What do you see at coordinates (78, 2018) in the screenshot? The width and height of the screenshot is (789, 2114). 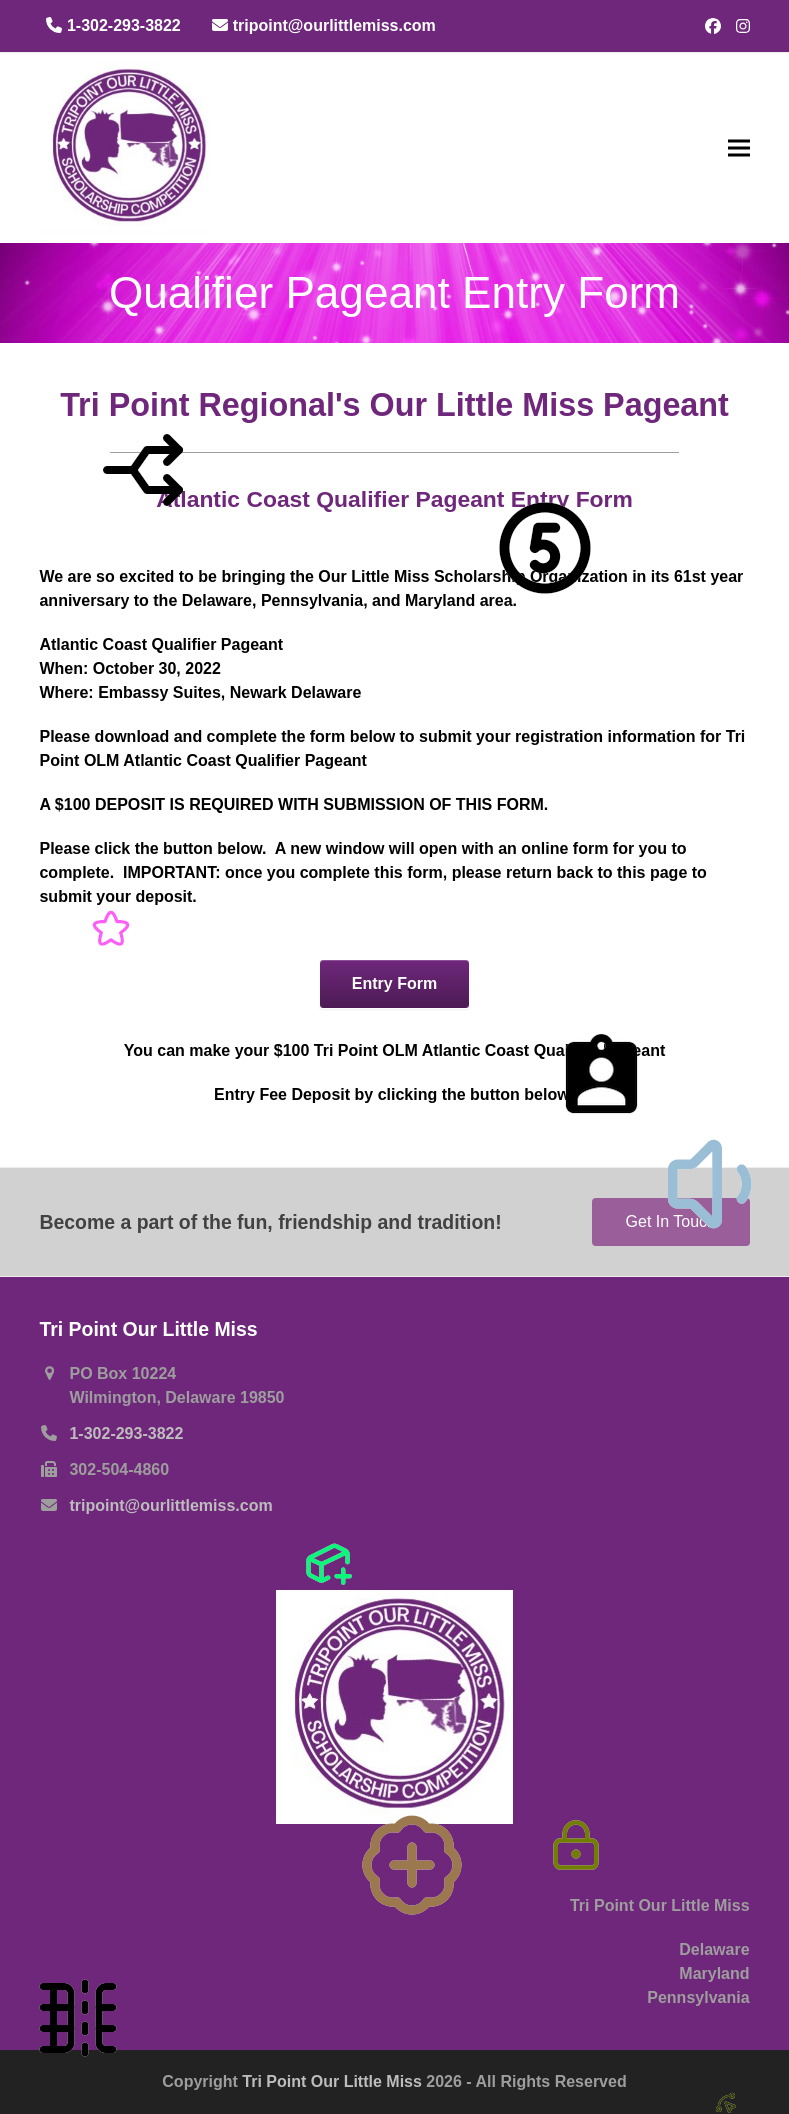 I see `split table into separate columns` at bounding box center [78, 2018].